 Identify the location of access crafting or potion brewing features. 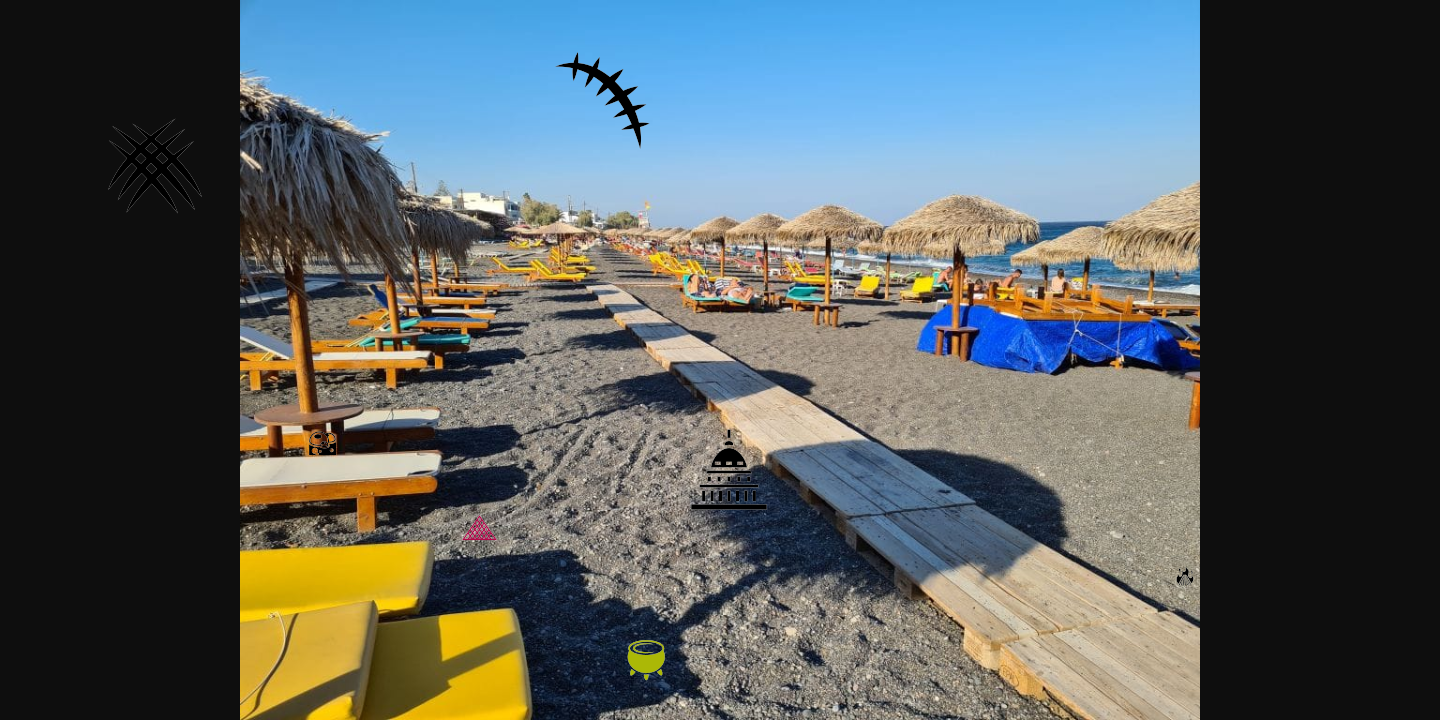
(646, 660).